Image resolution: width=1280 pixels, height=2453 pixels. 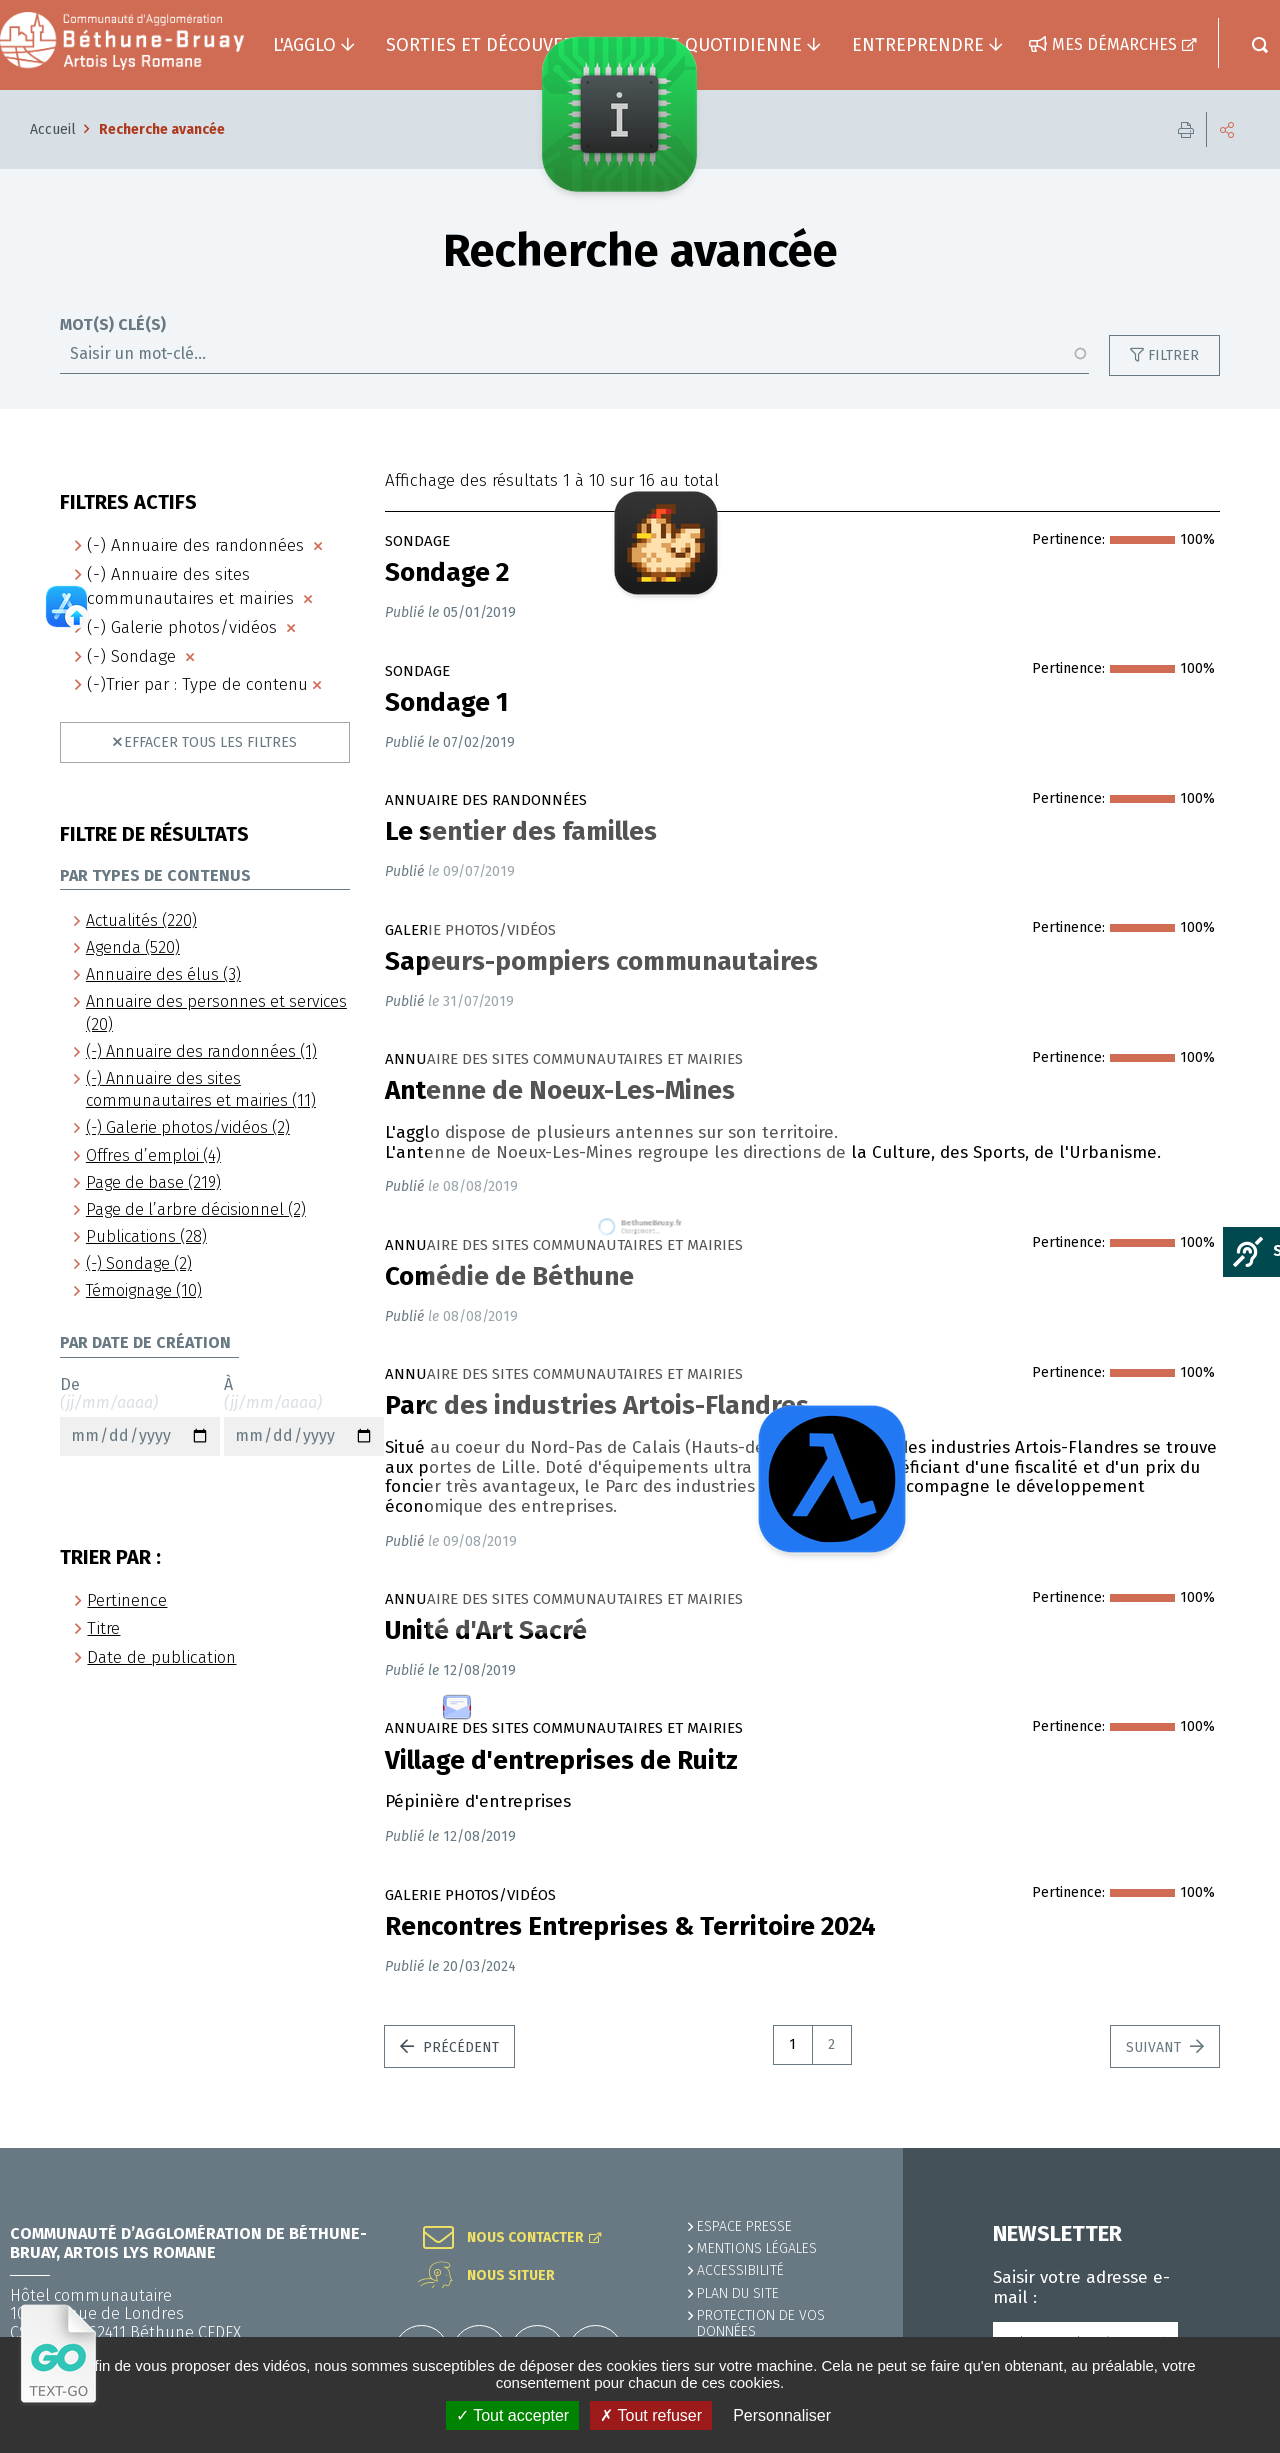 What do you see at coordinates (666, 543) in the screenshot?
I see `launch Stardew Valley game` at bounding box center [666, 543].